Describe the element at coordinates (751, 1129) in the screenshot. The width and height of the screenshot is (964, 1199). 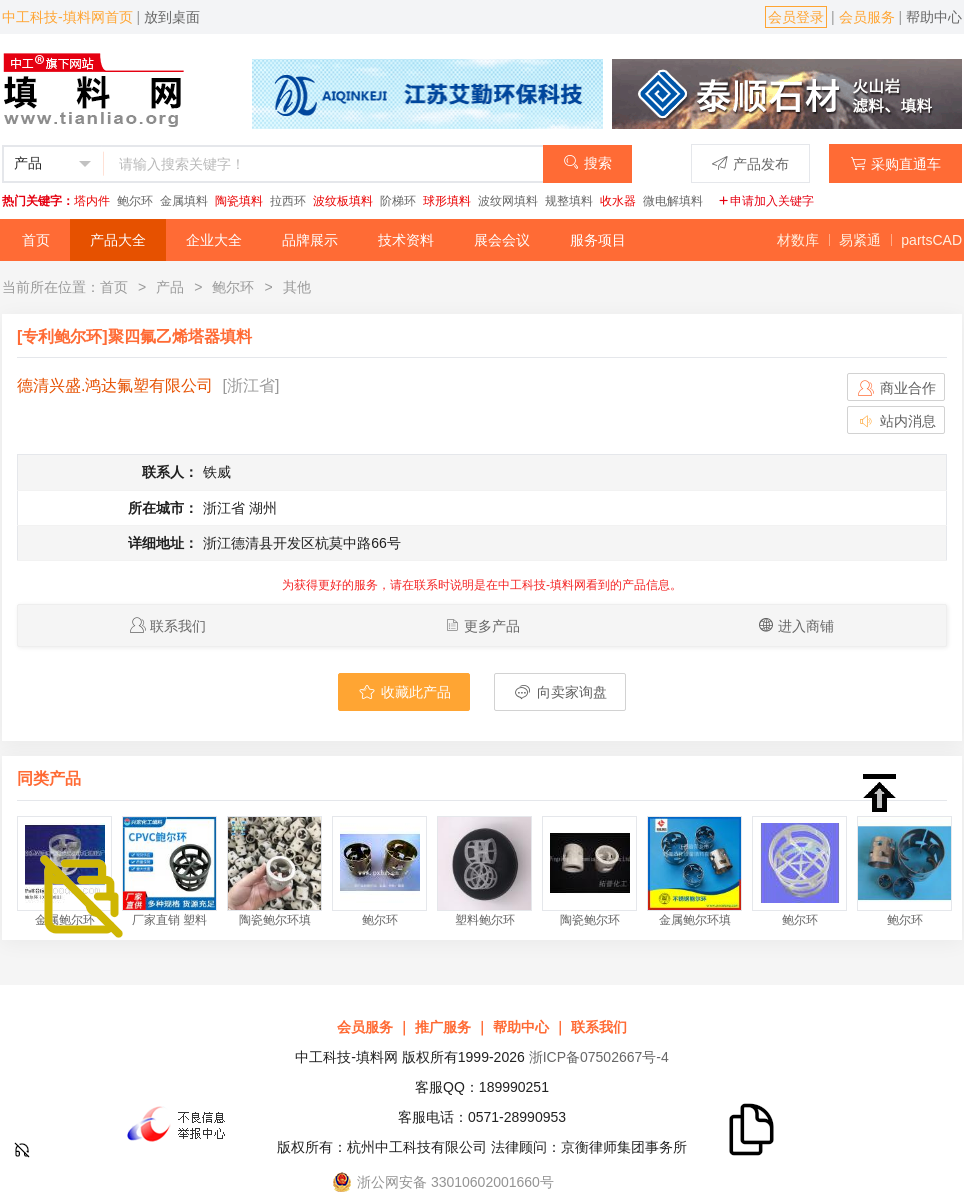
I see `copy to clipboard` at that location.